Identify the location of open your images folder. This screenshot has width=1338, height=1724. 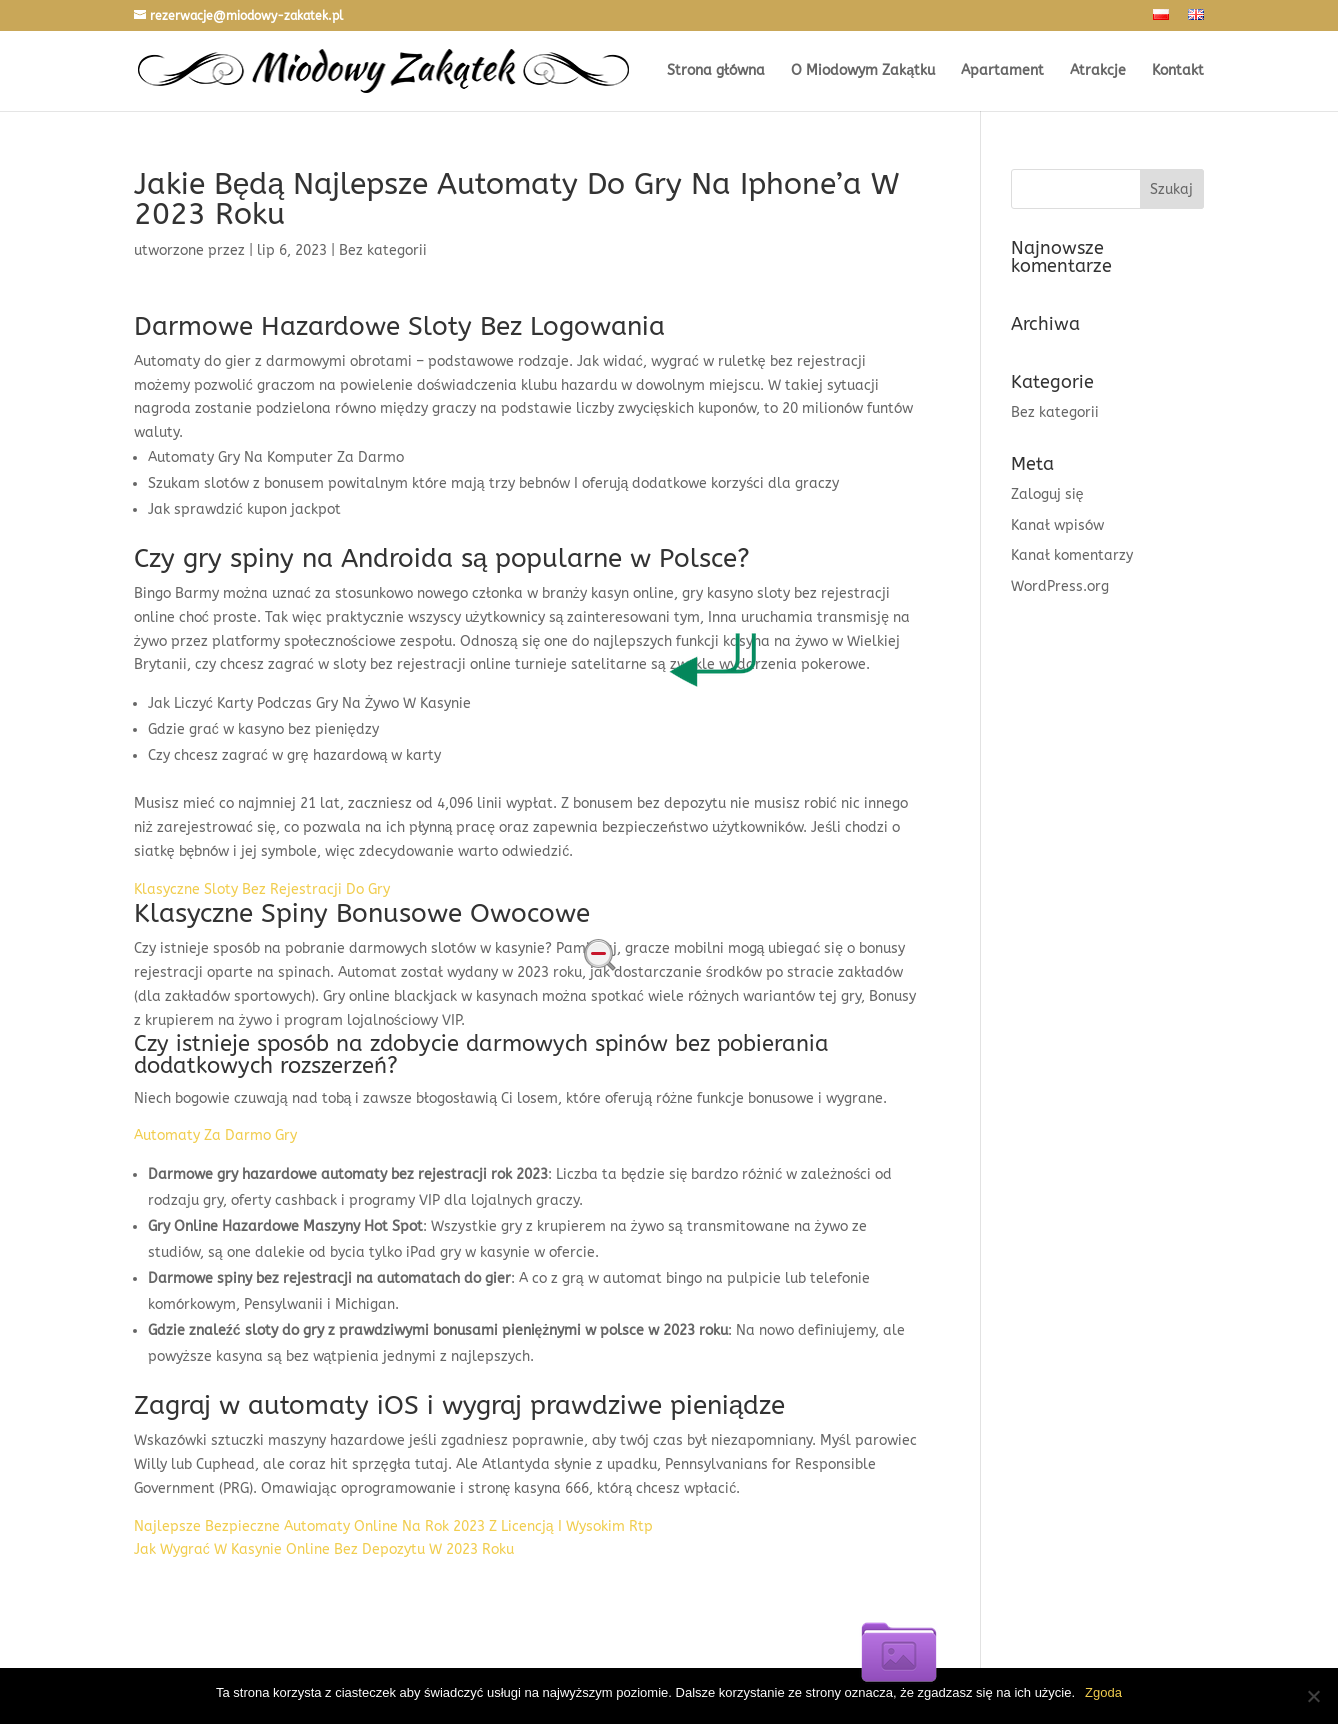
(899, 1652).